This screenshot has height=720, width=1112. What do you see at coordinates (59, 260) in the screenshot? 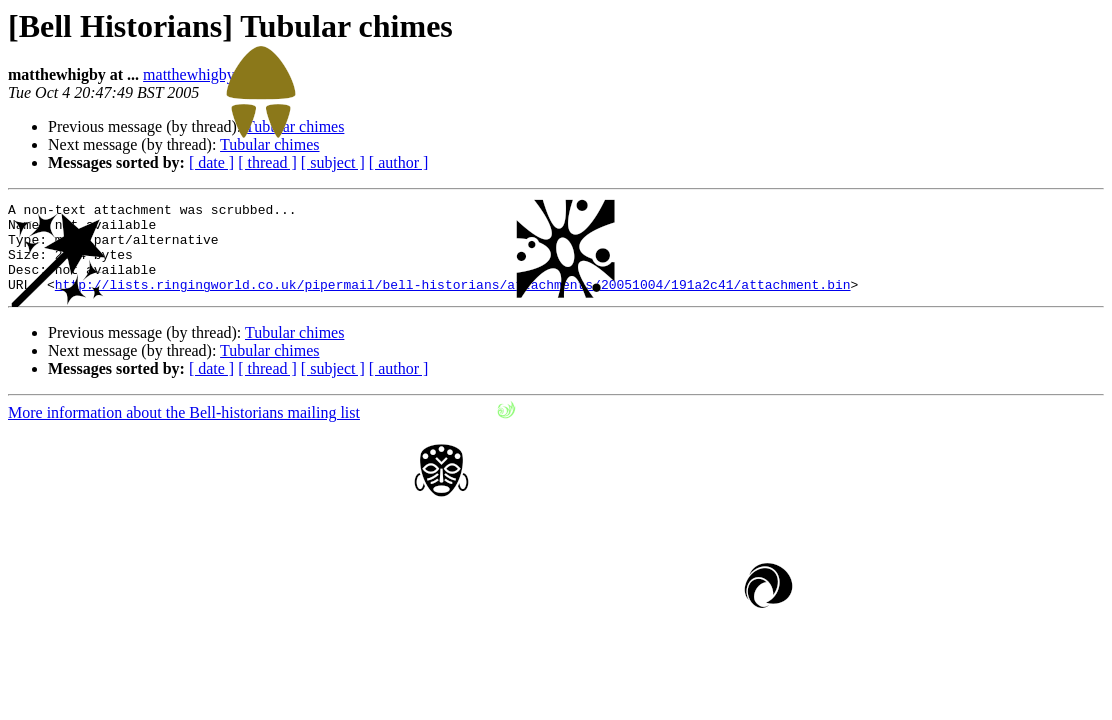
I see `apply magic effects or filters` at bounding box center [59, 260].